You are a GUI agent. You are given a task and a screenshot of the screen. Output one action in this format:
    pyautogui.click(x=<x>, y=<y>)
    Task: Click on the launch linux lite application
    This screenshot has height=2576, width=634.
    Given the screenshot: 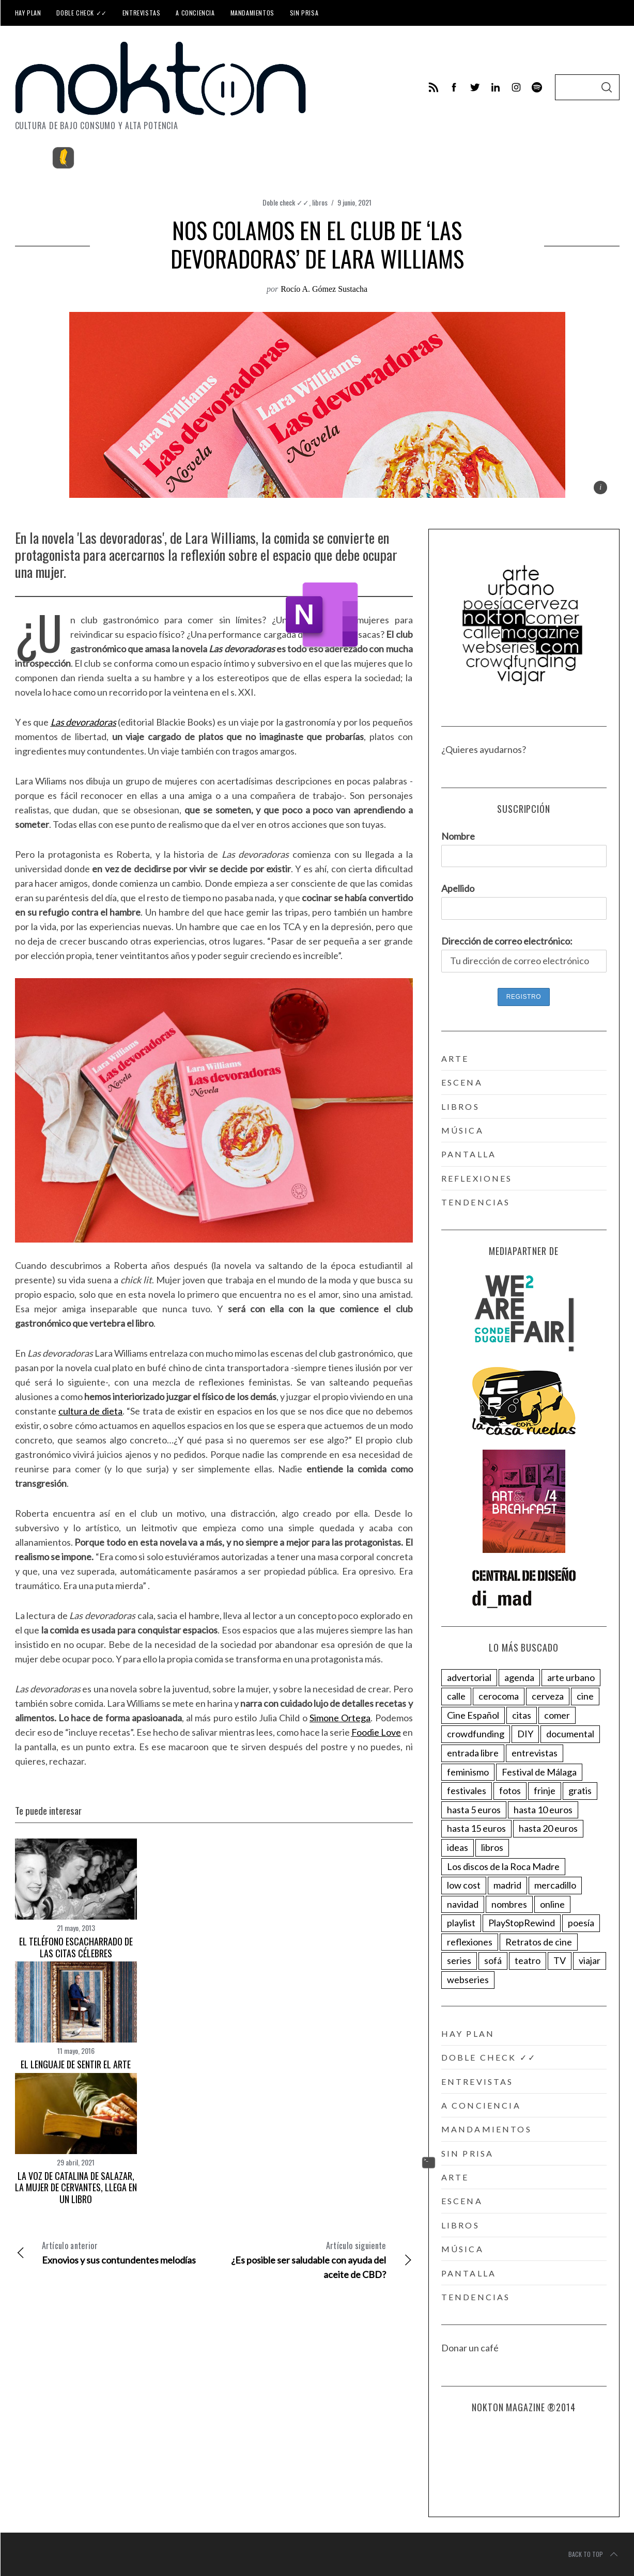 What is the action you would take?
    pyautogui.click(x=63, y=158)
    